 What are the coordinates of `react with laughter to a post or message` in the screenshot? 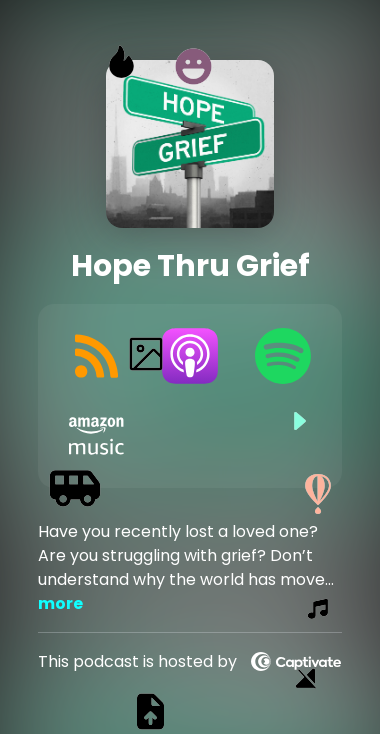 It's located at (193, 66).